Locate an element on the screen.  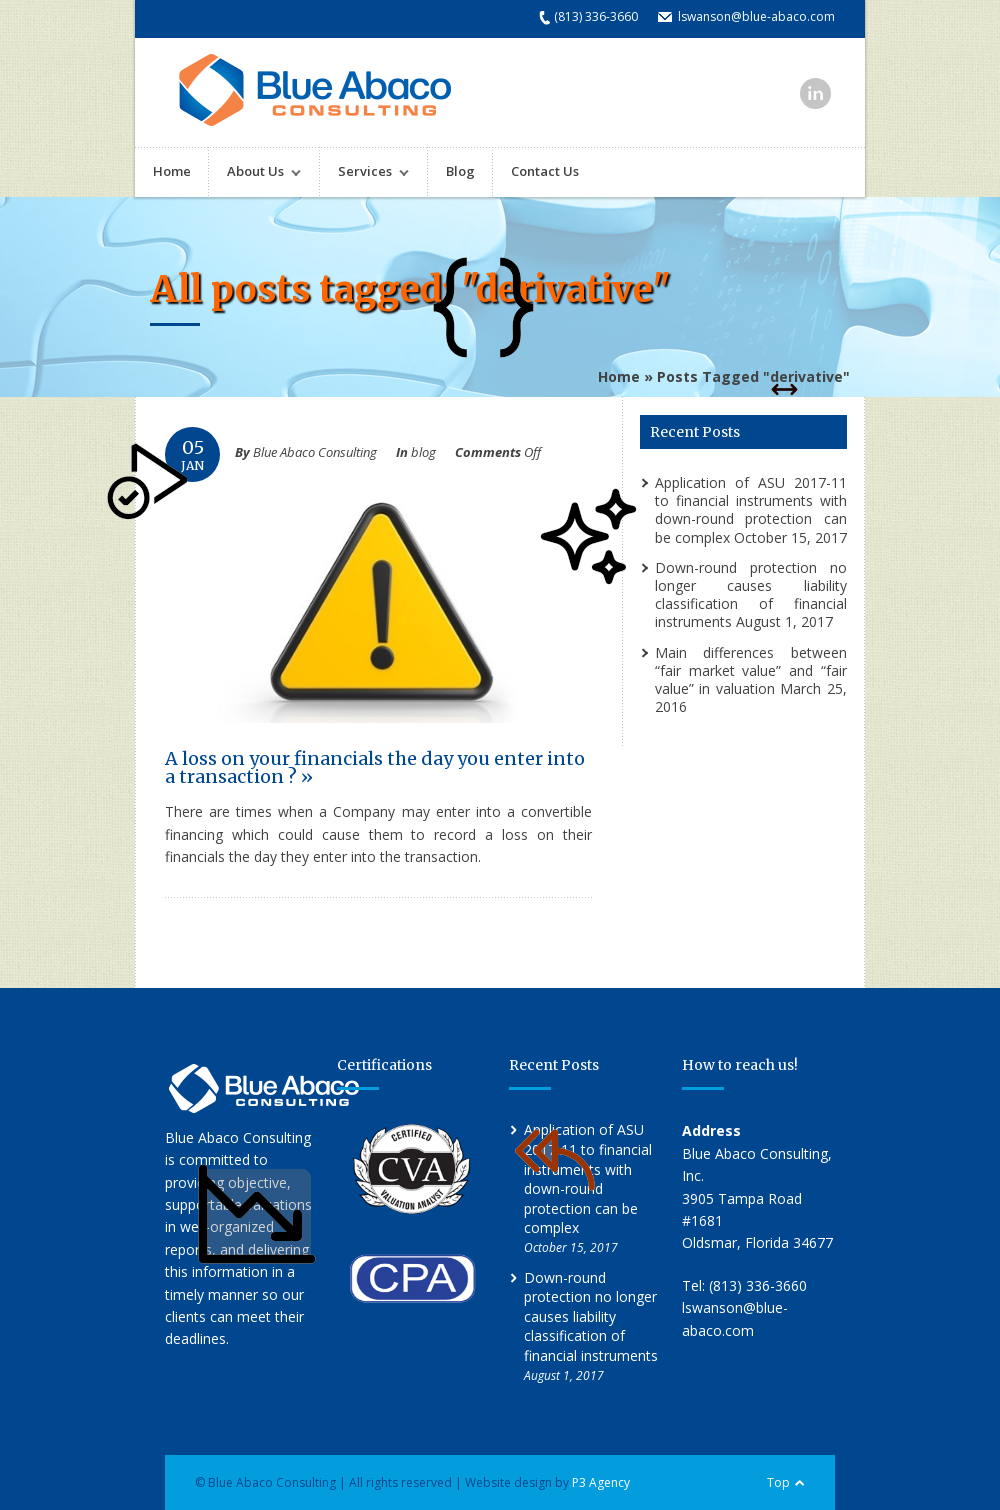
view declining trend data is located at coordinates (257, 1214).